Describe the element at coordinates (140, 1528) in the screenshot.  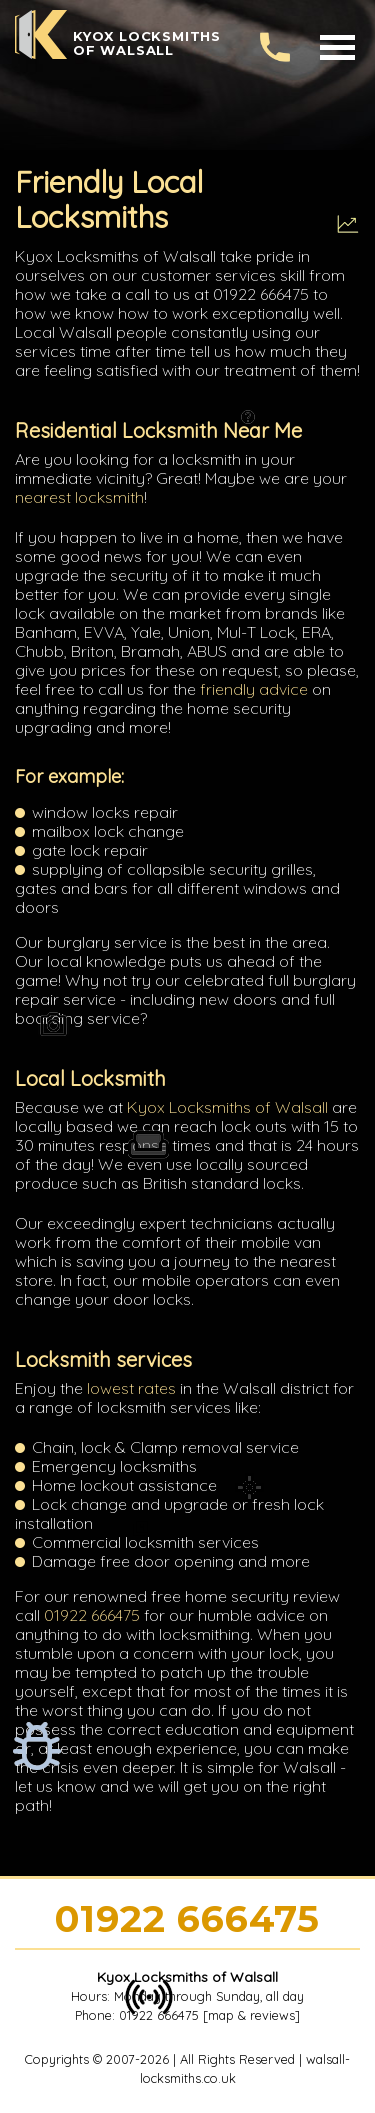
I see `select filter option 4` at that location.